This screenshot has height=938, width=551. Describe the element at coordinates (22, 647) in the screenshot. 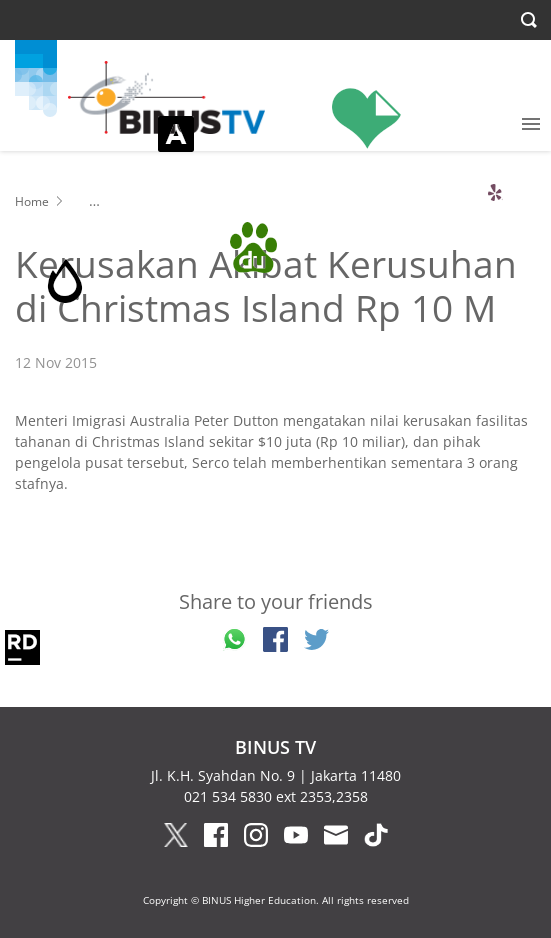

I see `open JetBrains Rider IDE` at that location.